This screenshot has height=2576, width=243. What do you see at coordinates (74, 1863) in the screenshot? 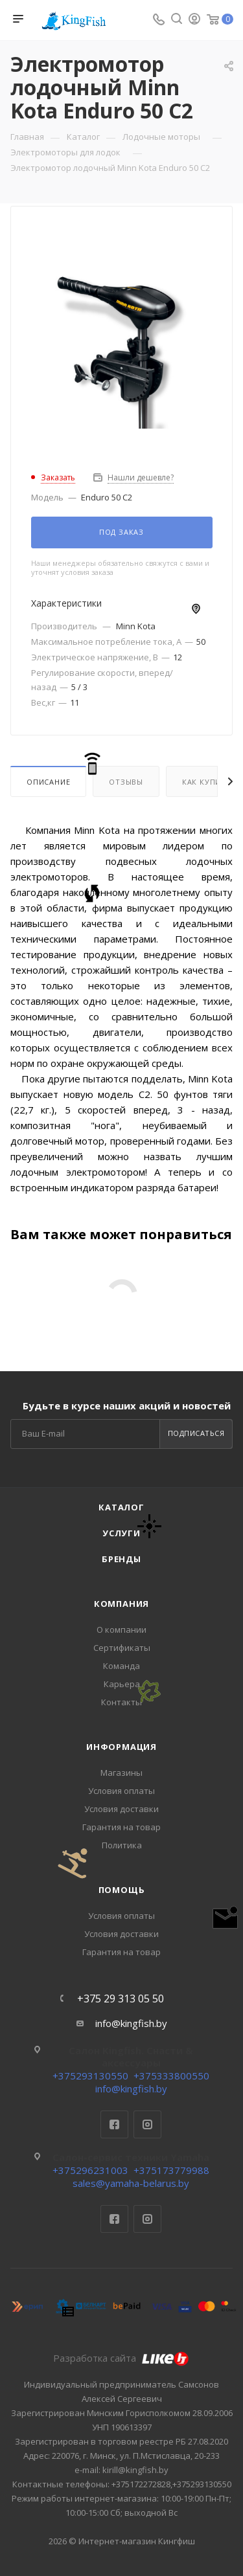
I see `filter or browse skiing activities` at bounding box center [74, 1863].